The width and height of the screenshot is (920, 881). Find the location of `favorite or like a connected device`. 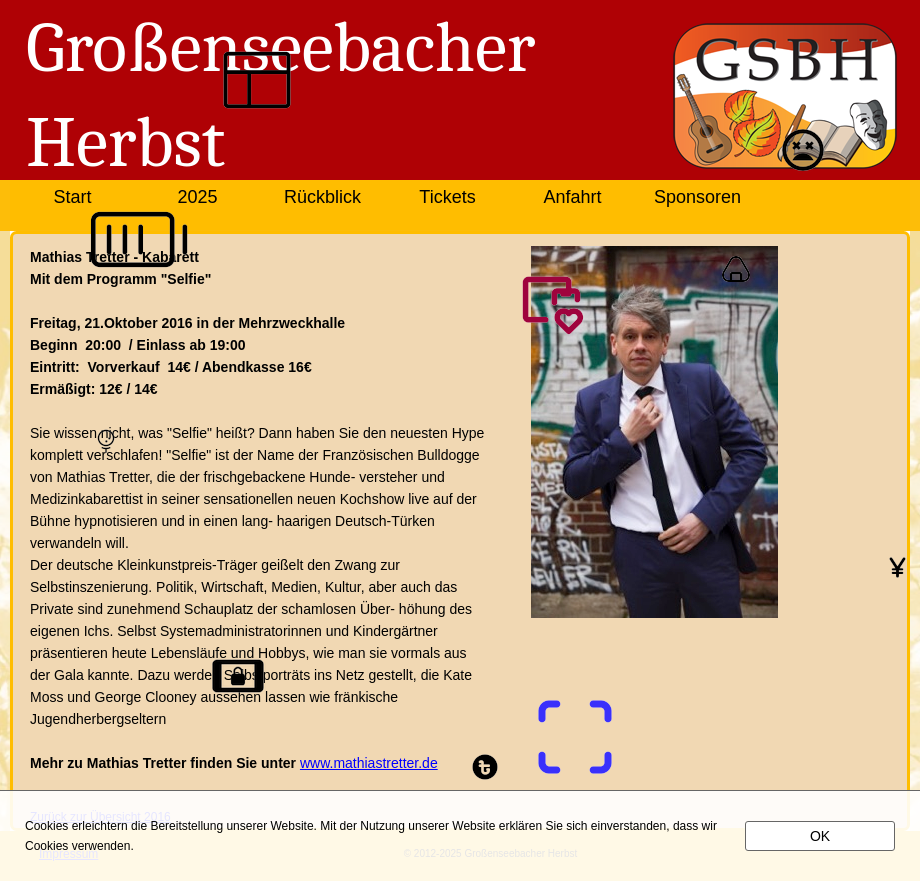

favorite or like a connected device is located at coordinates (551, 302).